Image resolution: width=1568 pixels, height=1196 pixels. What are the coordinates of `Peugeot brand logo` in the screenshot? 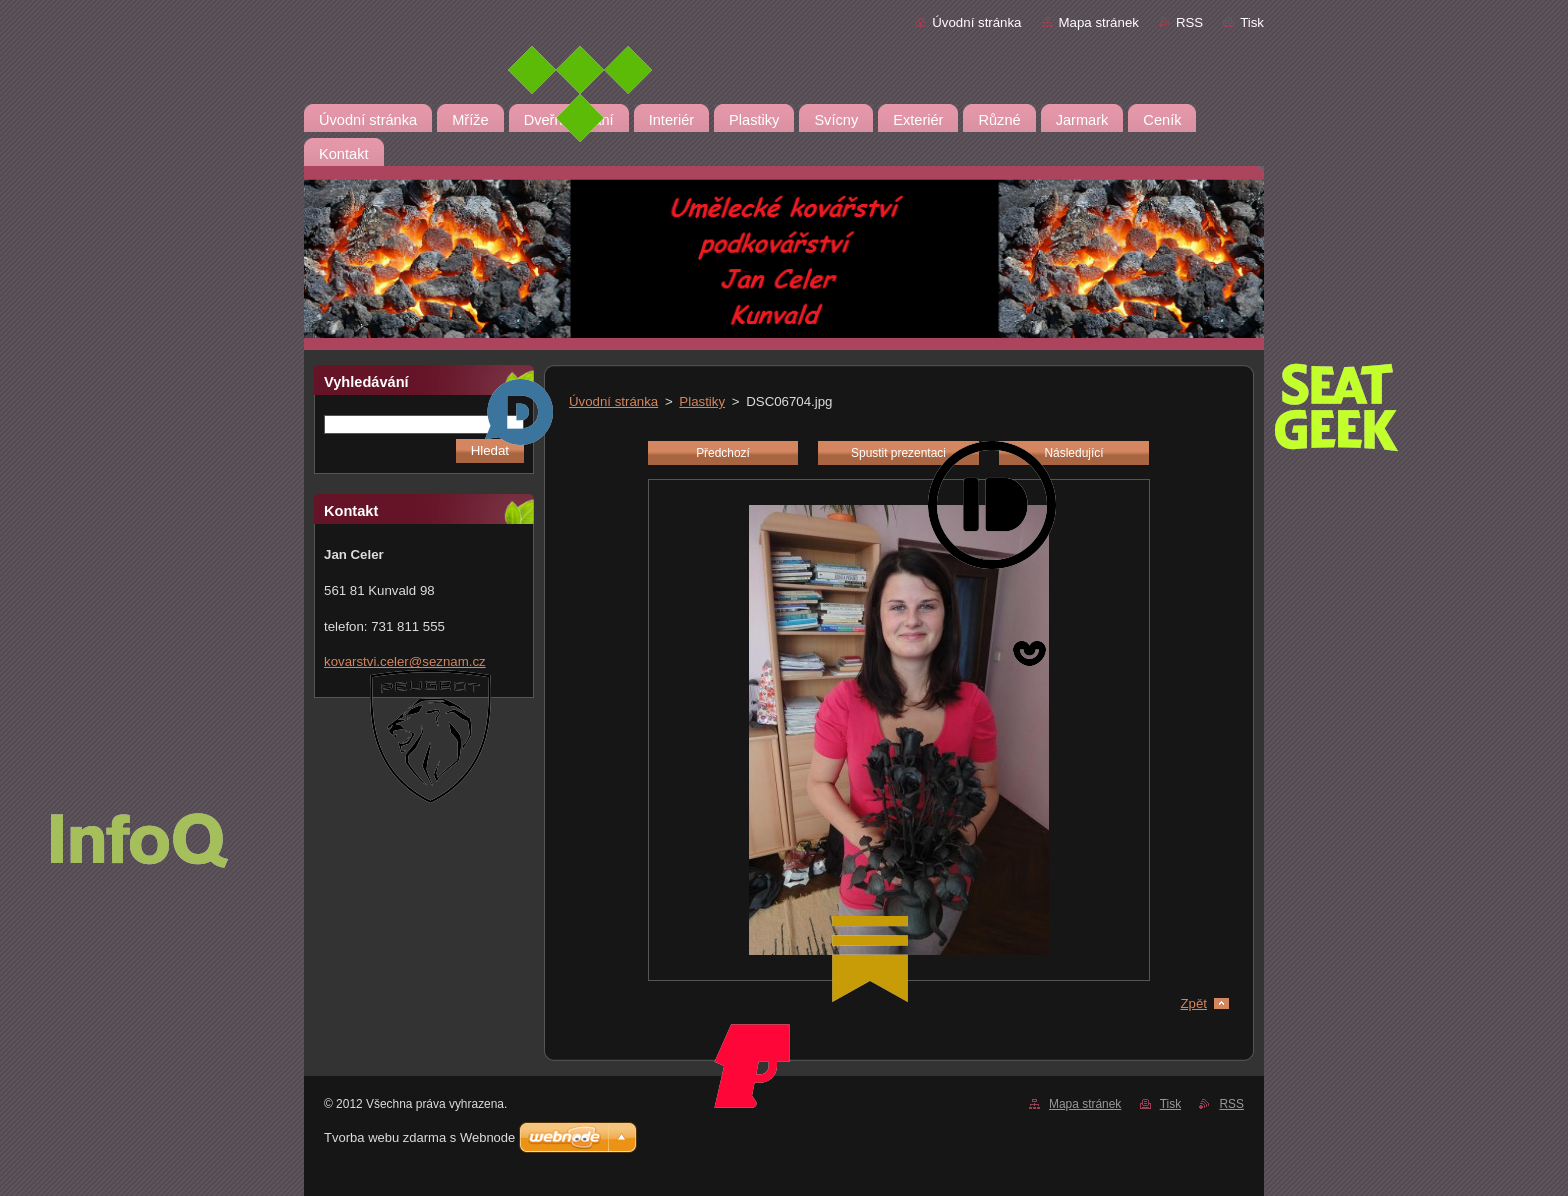 It's located at (430, 736).